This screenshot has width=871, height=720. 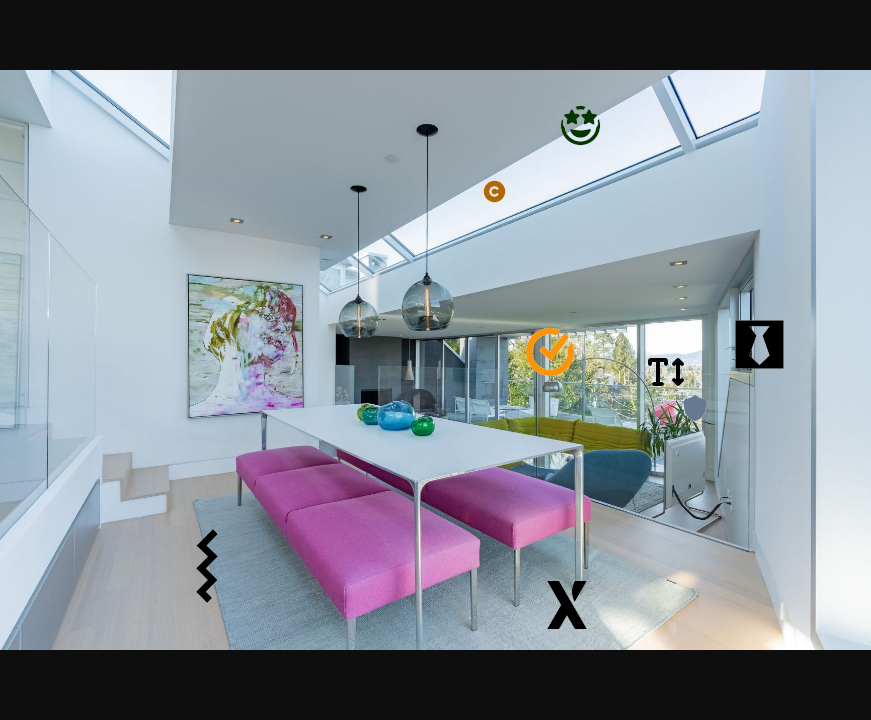 I want to click on open NextDNS settings, so click(x=695, y=408).